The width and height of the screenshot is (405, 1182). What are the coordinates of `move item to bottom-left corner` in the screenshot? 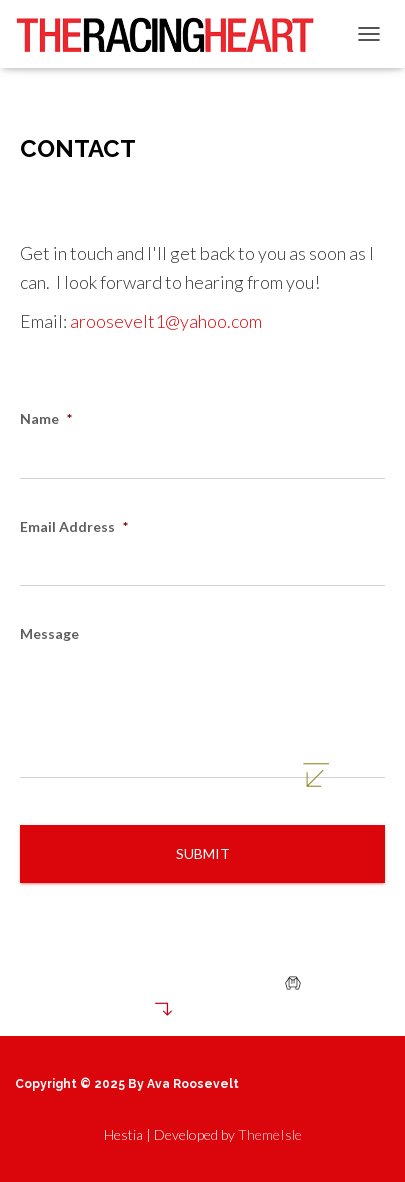 It's located at (315, 775).